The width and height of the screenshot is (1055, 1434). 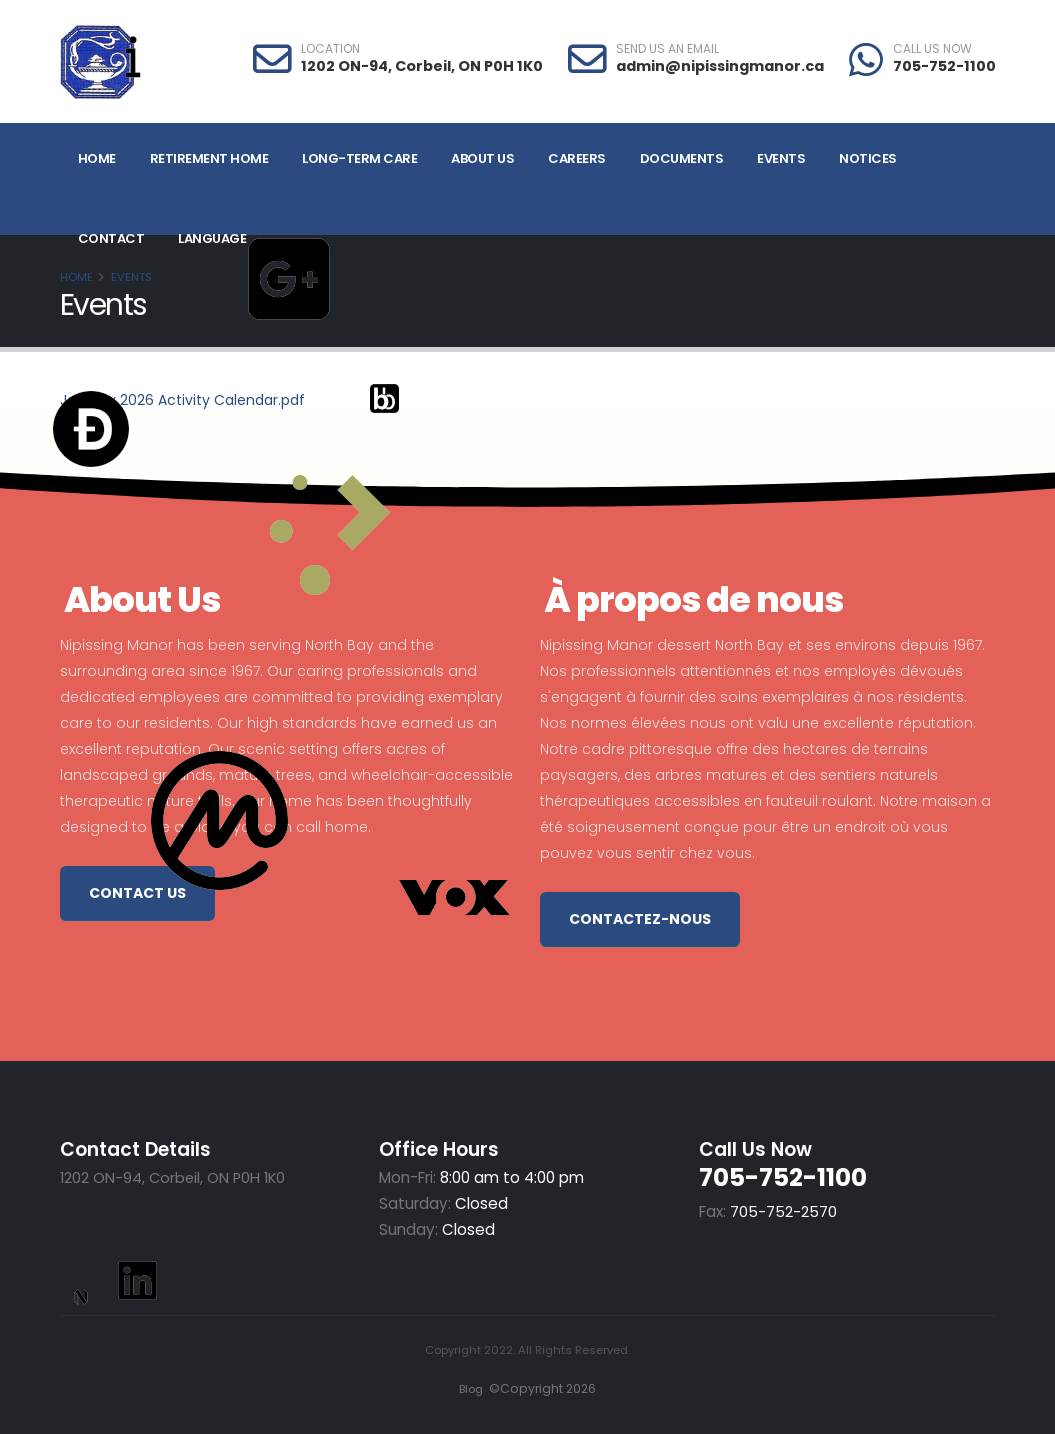 What do you see at coordinates (81, 1297) in the screenshot?
I see `open neovim text editor` at bounding box center [81, 1297].